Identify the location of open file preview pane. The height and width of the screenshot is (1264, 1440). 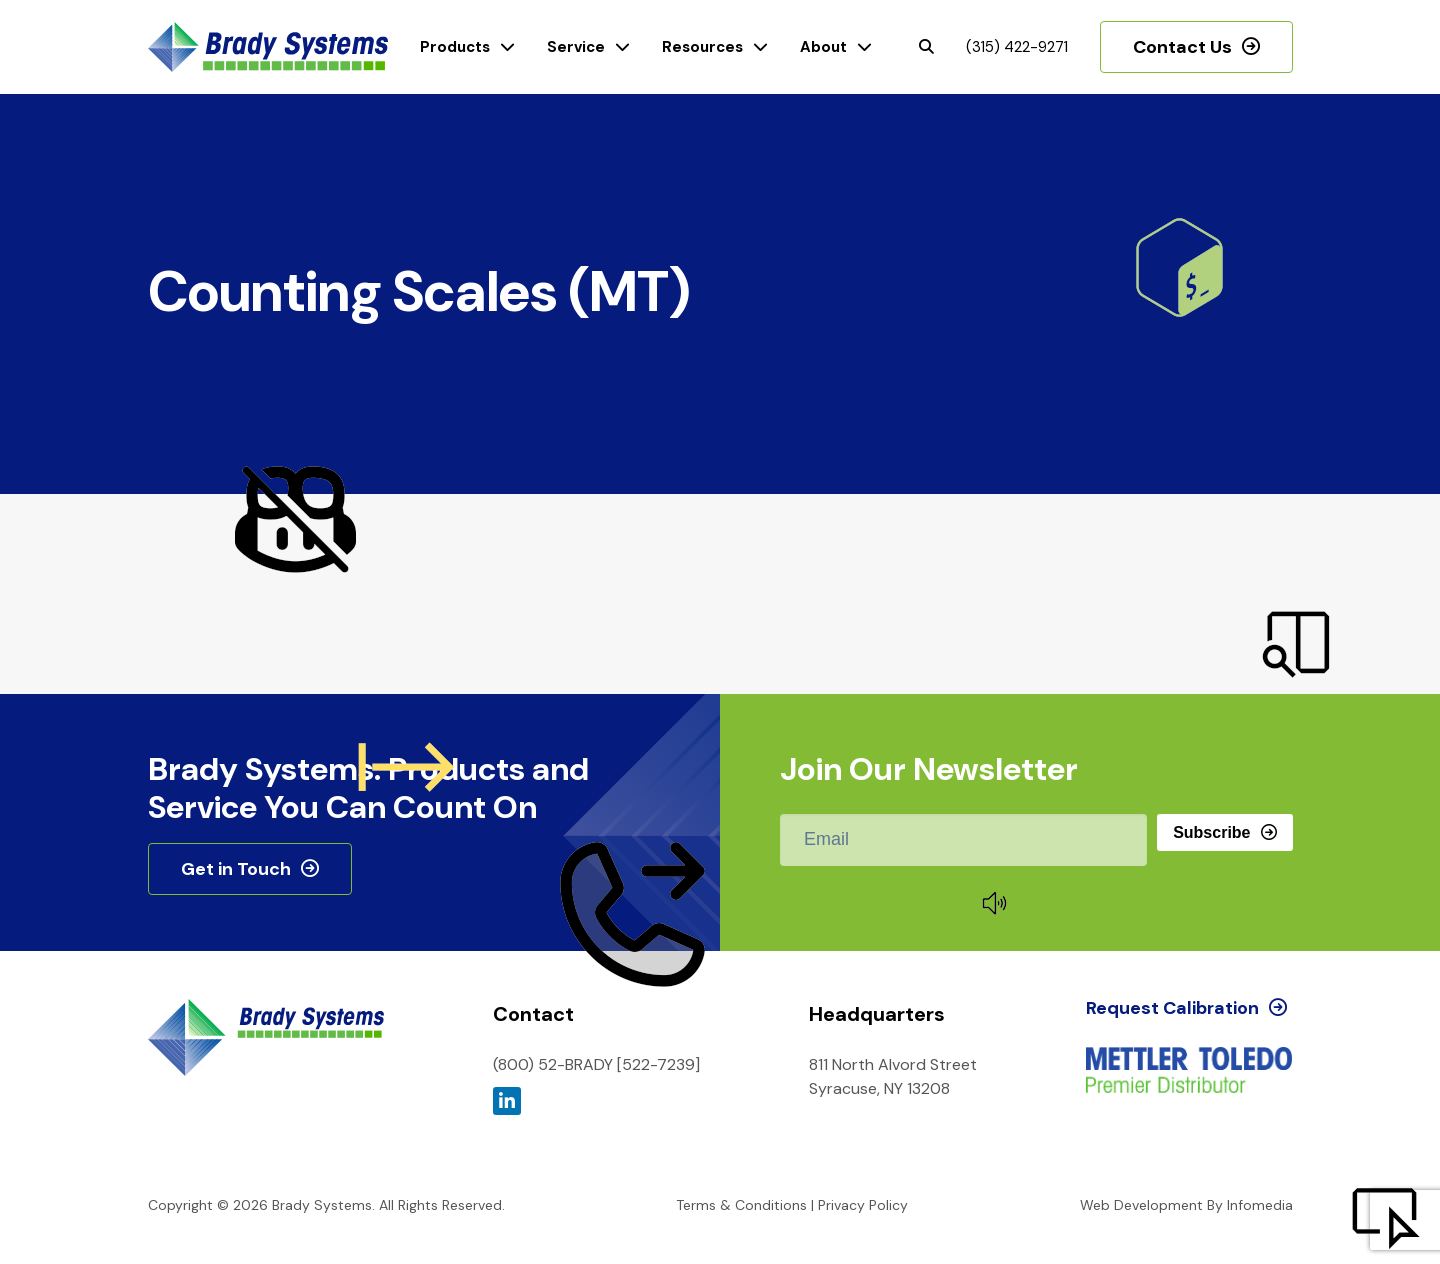
(1296, 640).